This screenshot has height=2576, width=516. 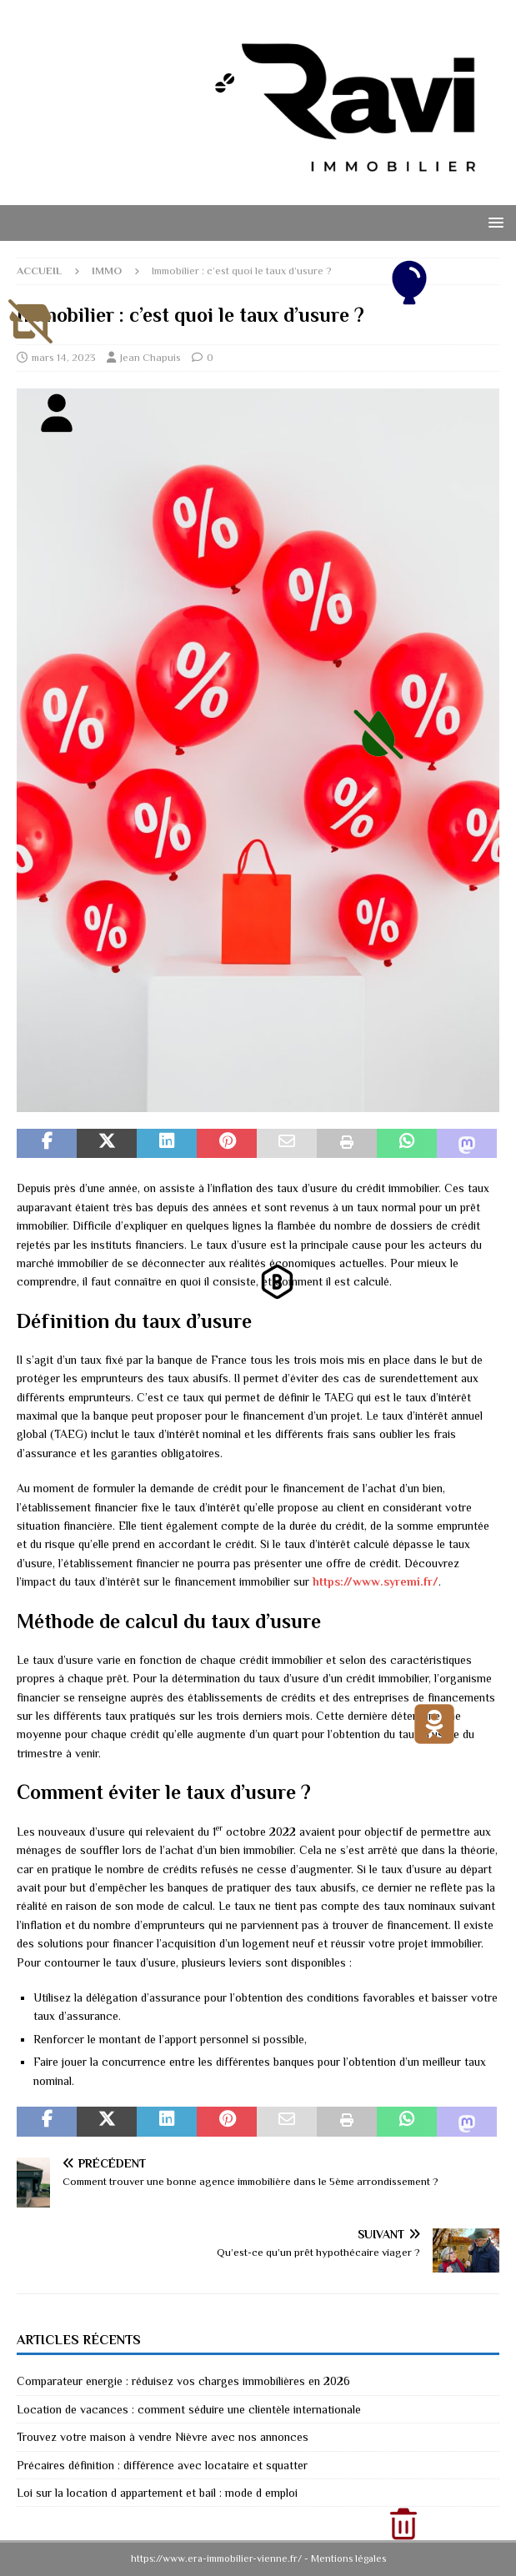 What do you see at coordinates (378, 734) in the screenshot?
I see `disable water or liquid detection` at bounding box center [378, 734].